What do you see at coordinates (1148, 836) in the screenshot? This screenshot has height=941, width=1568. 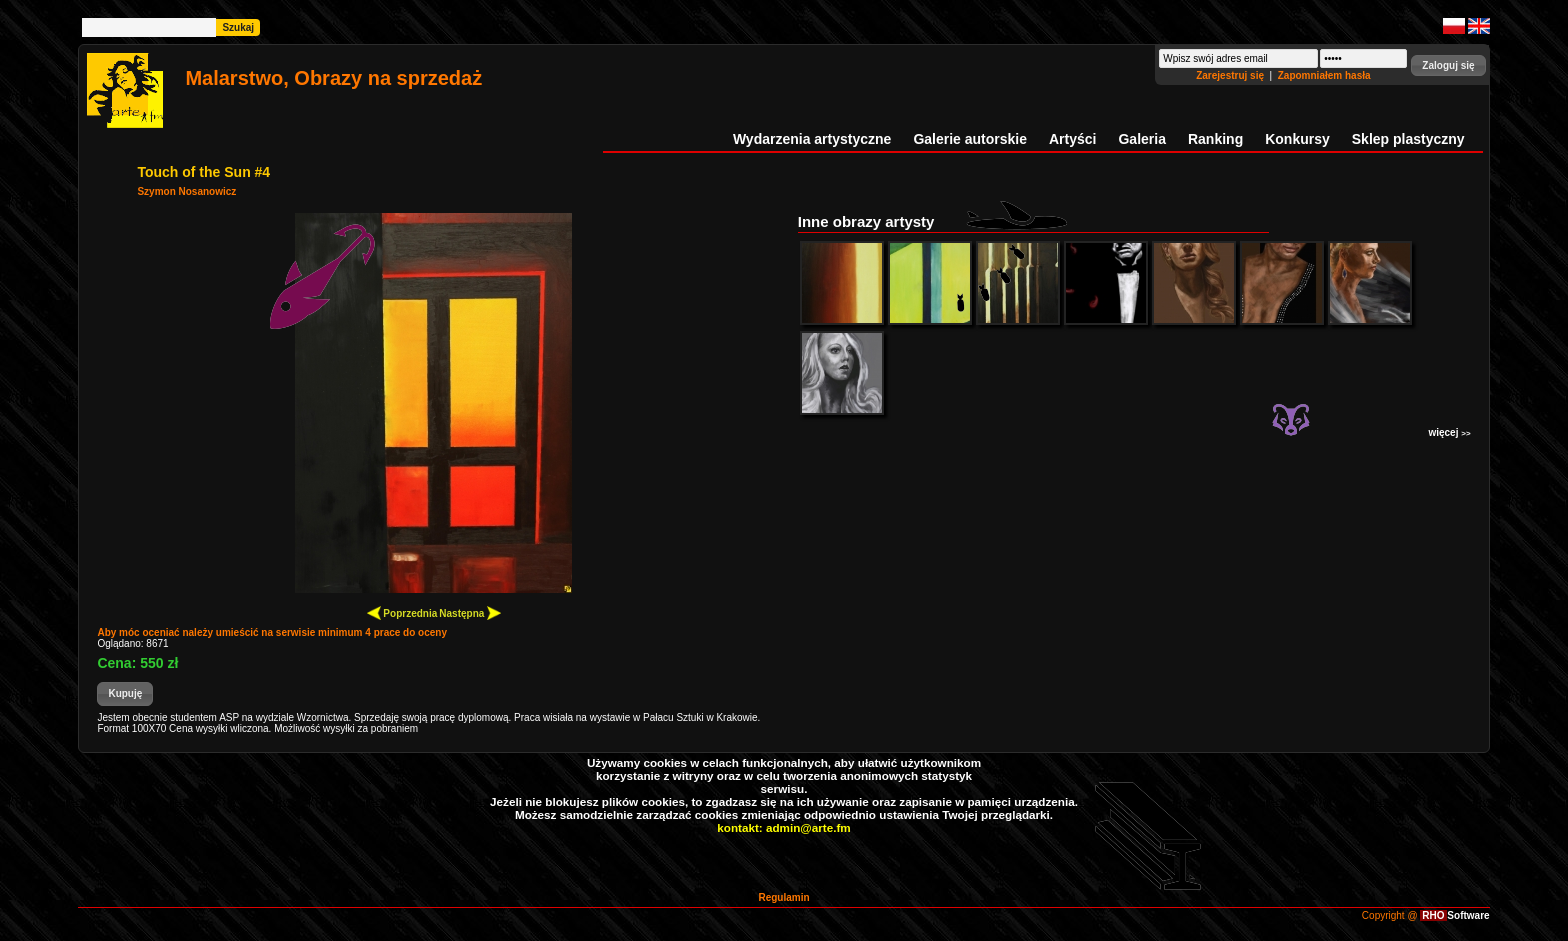 I see `construction or building materials category` at bounding box center [1148, 836].